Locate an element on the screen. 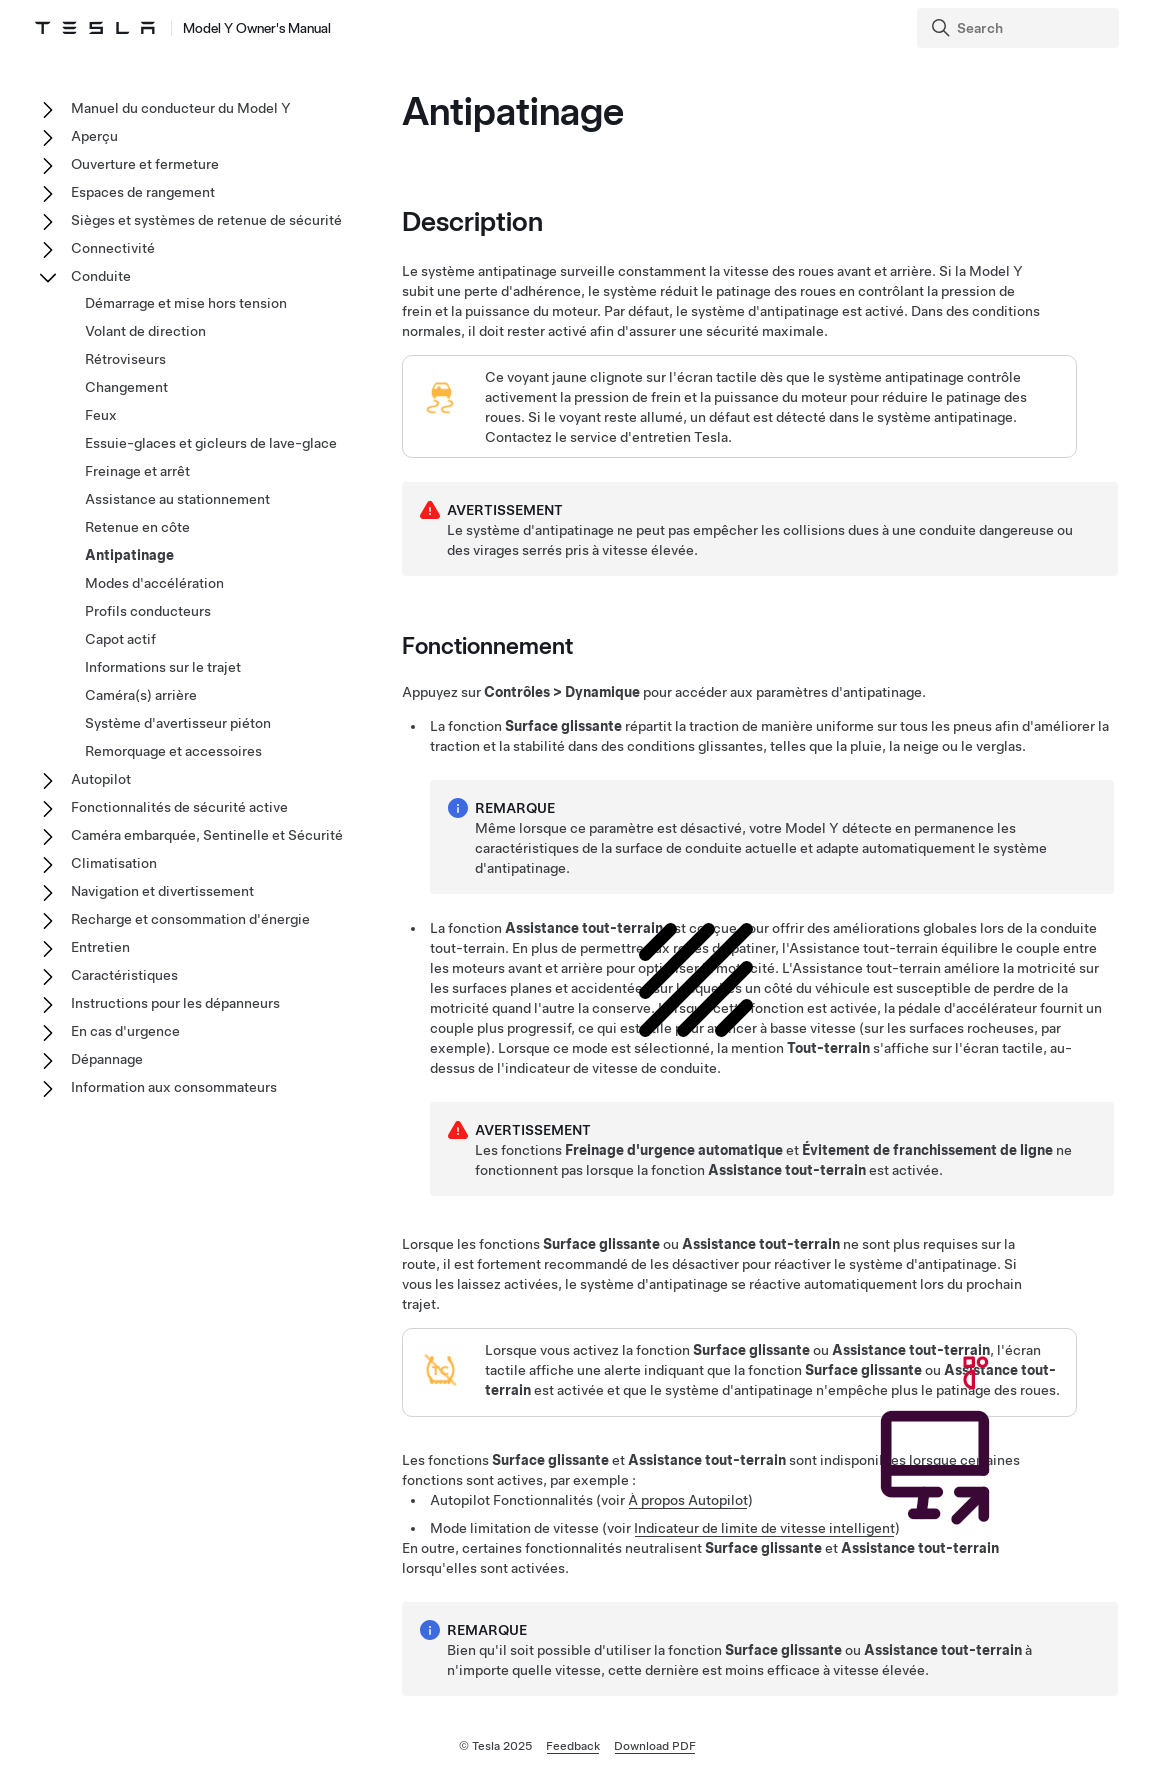 This screenshot has width=1154, height=1772. change background style or pattern is located at coordinates (696, 980).